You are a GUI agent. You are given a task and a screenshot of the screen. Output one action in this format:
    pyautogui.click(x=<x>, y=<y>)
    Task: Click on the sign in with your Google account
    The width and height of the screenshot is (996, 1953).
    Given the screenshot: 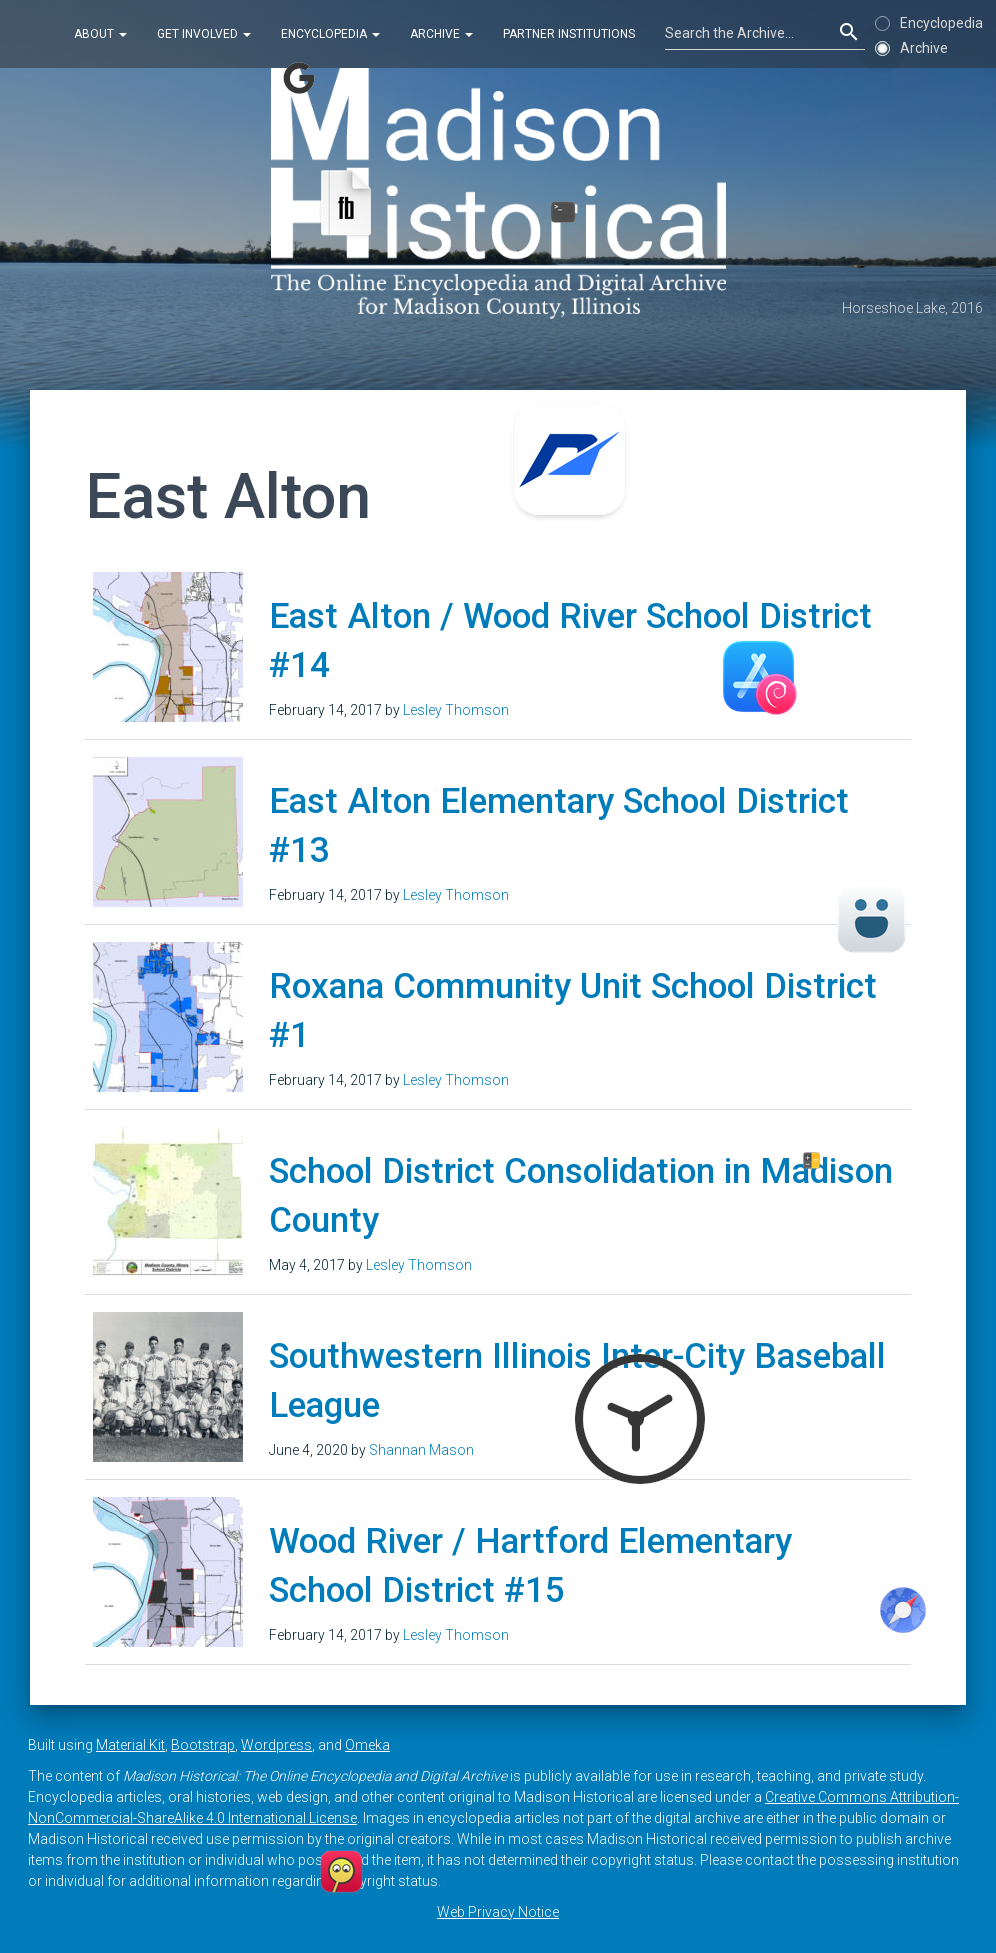 What is the action you would take?
    pyautogui.click(x=299, y=78)
    